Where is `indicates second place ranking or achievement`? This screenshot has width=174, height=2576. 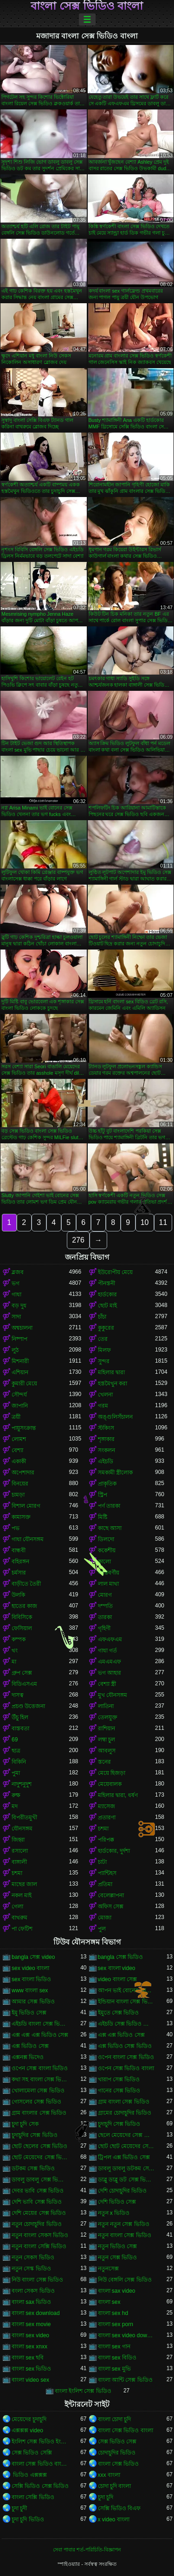 indicates second place ranking or achievement is located at coordinates (87, 1098).